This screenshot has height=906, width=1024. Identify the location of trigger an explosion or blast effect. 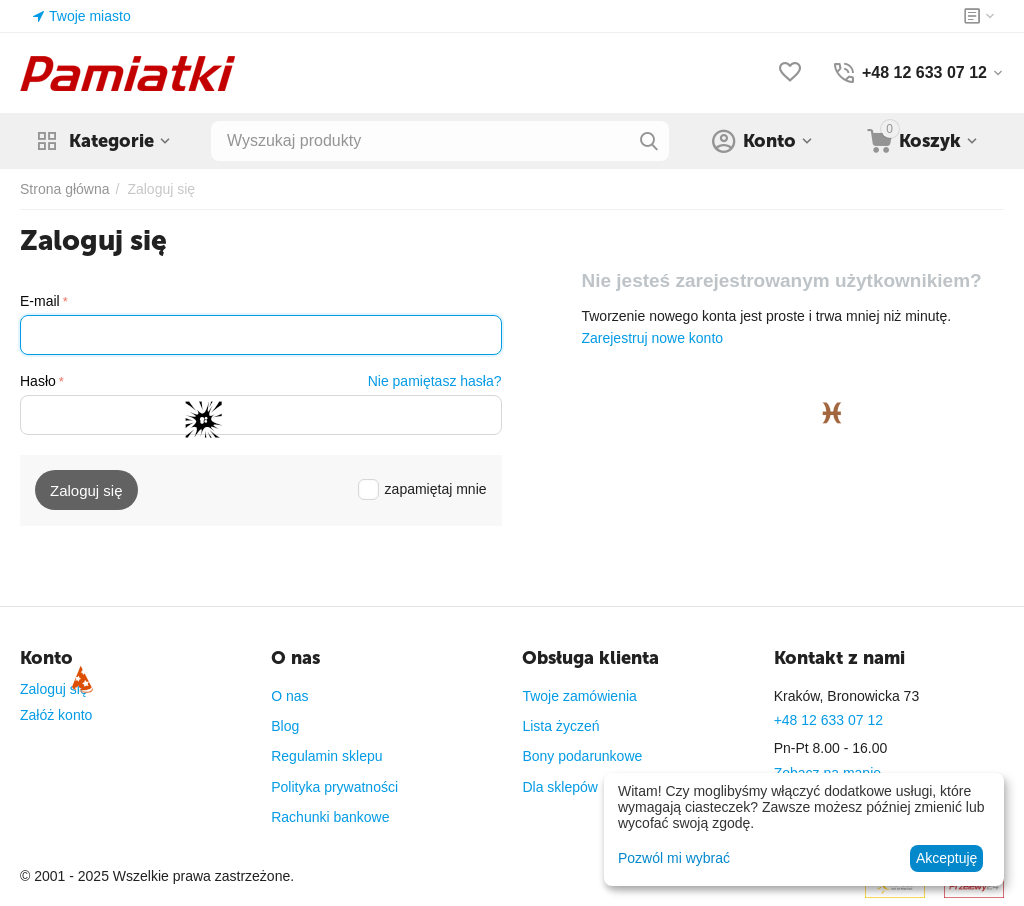
(203, 419).